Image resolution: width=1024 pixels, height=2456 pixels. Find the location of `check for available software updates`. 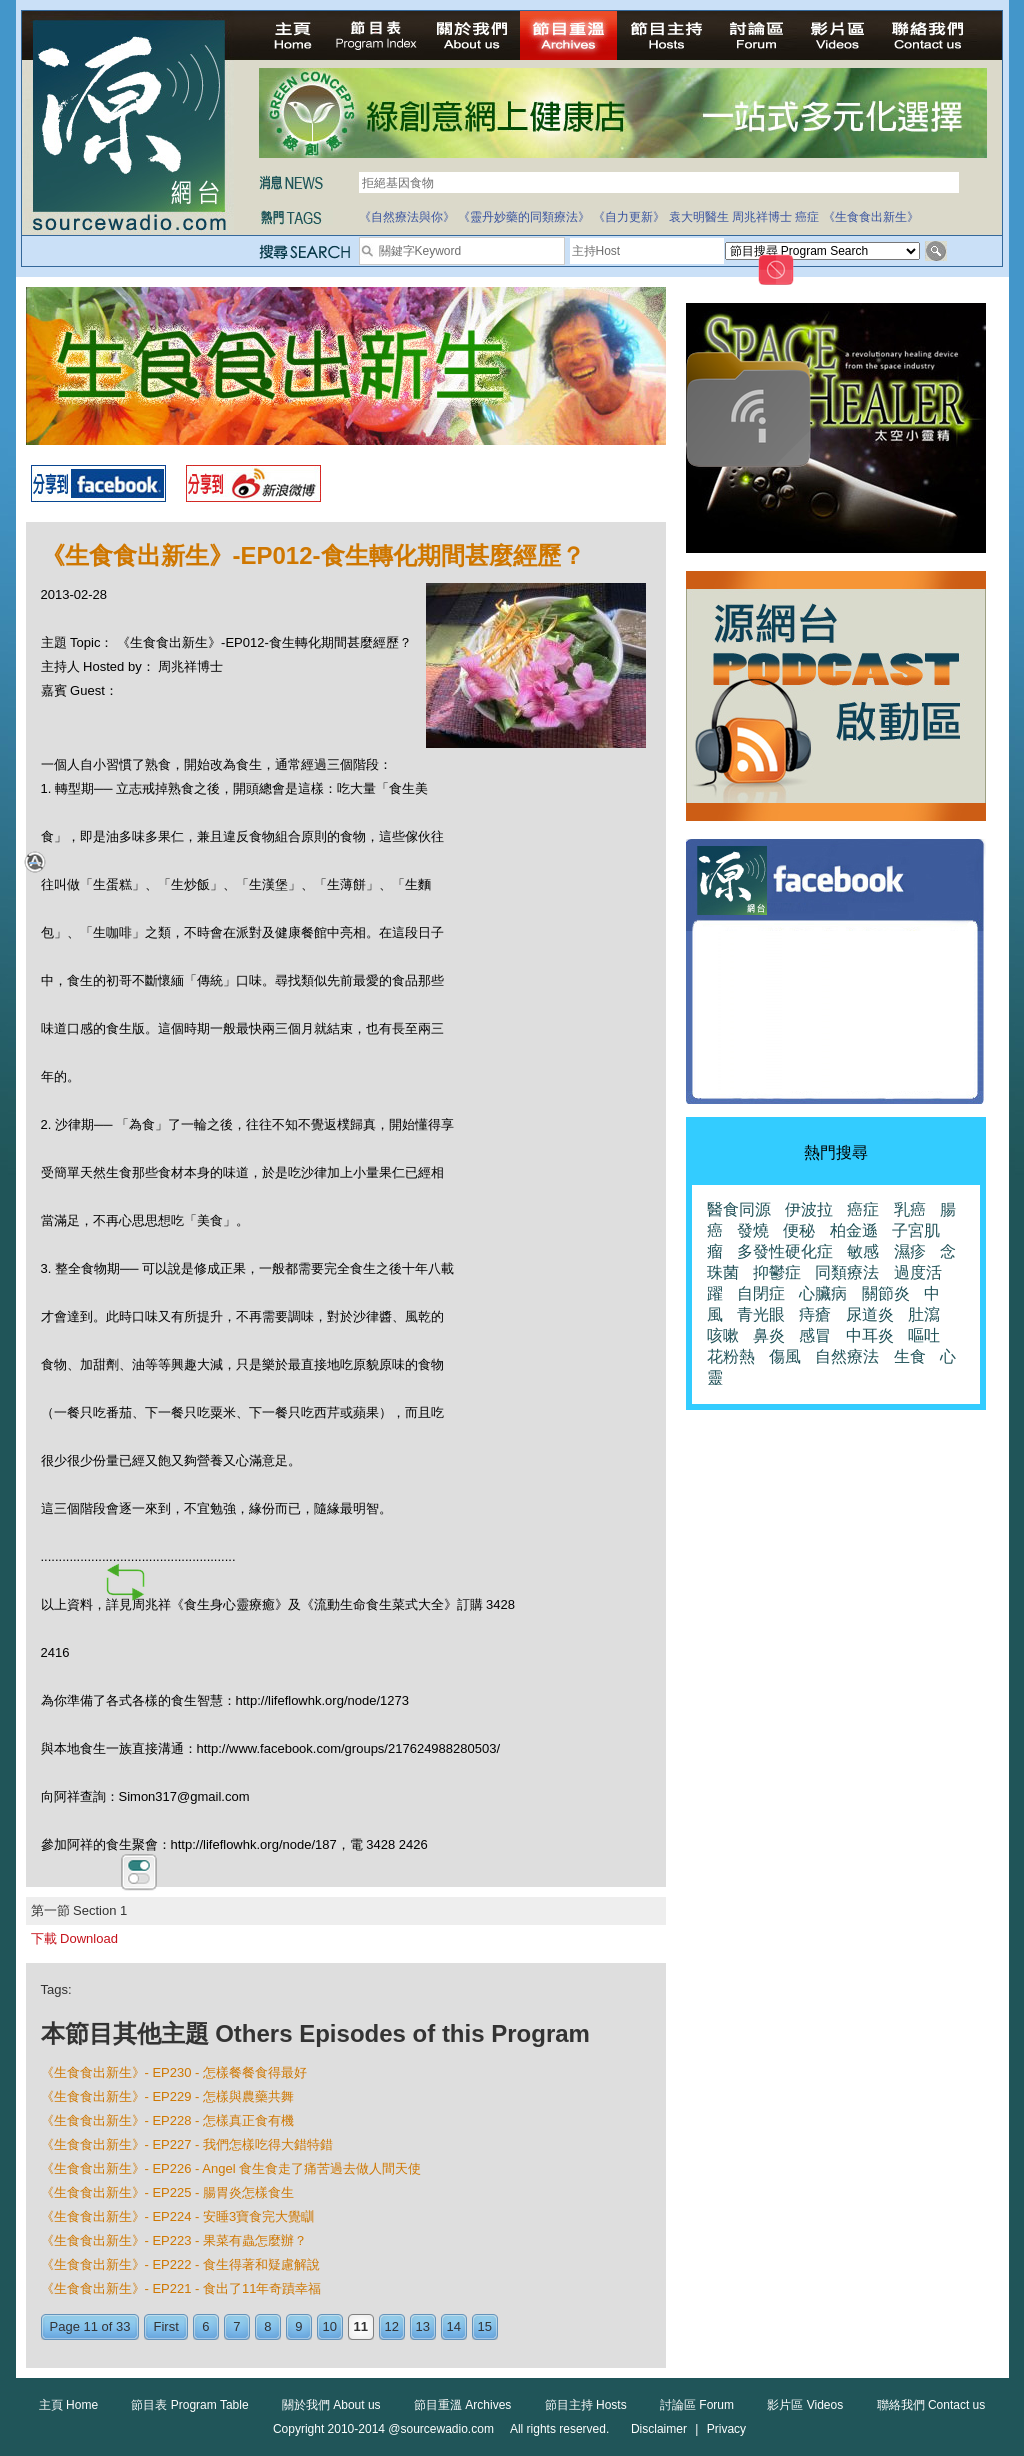

check for available software updates is located at coordinates (35, 862).